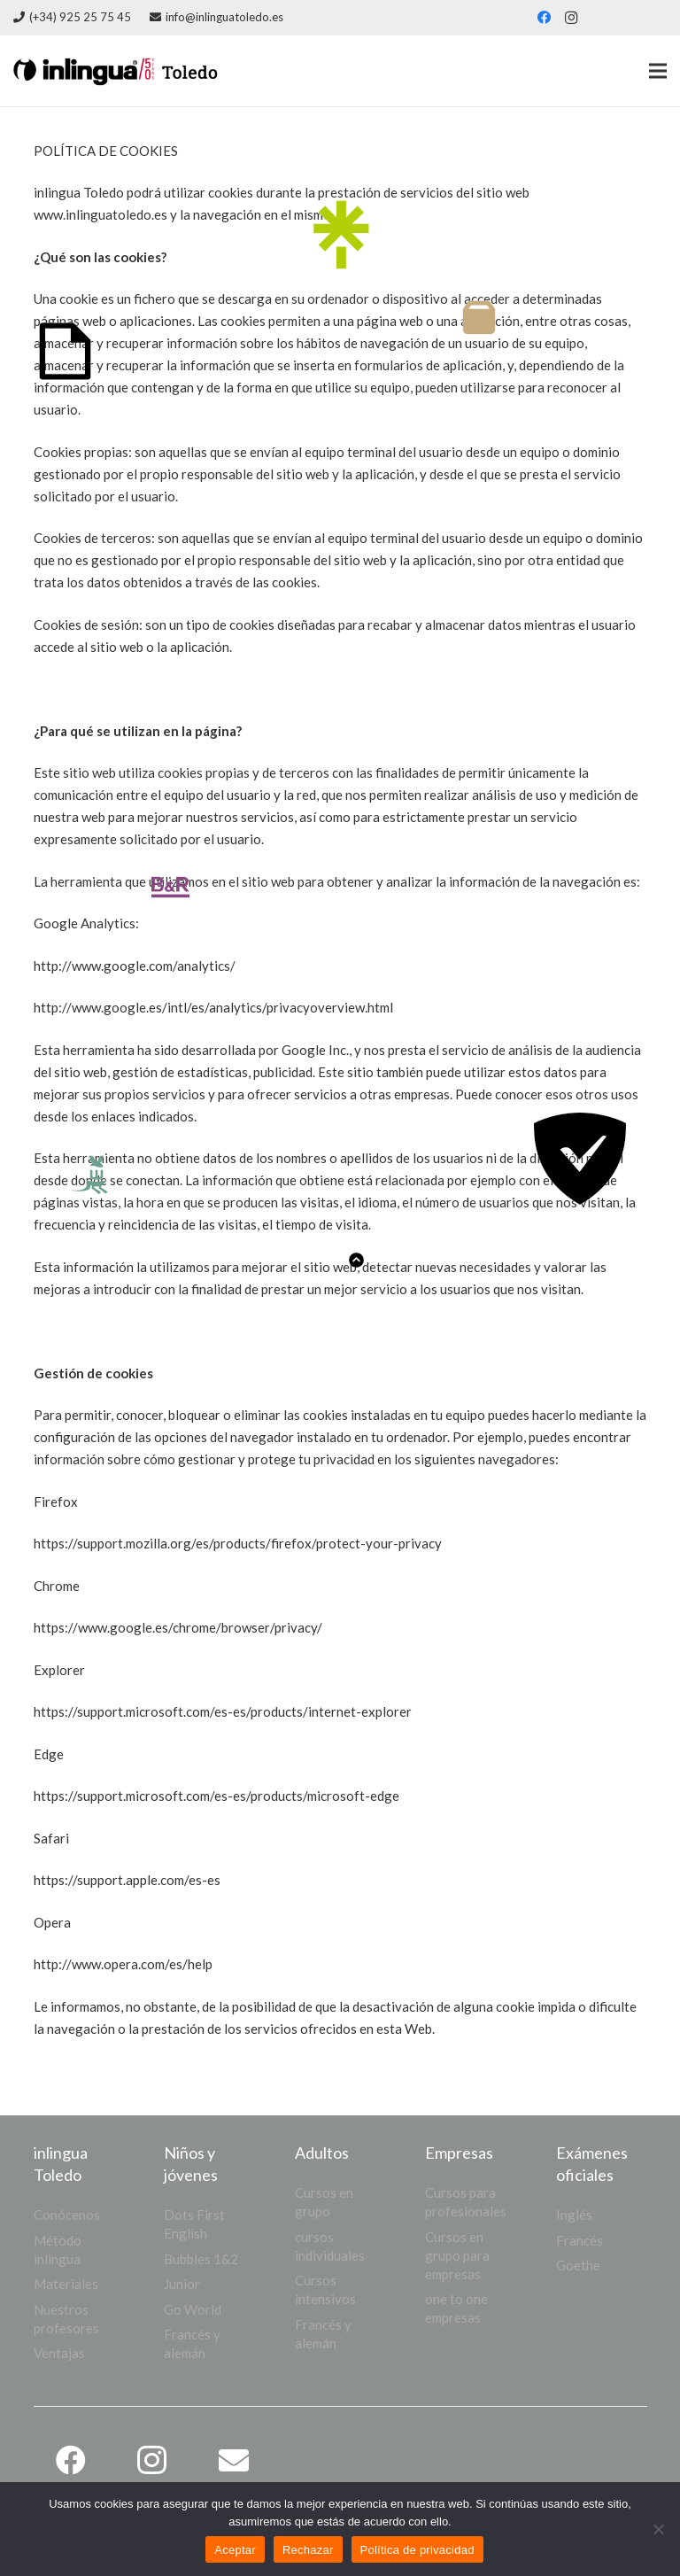  Describe the element at coordinates (170, 887) in the screenshot. I see `B&R Automation company logo` at that location.